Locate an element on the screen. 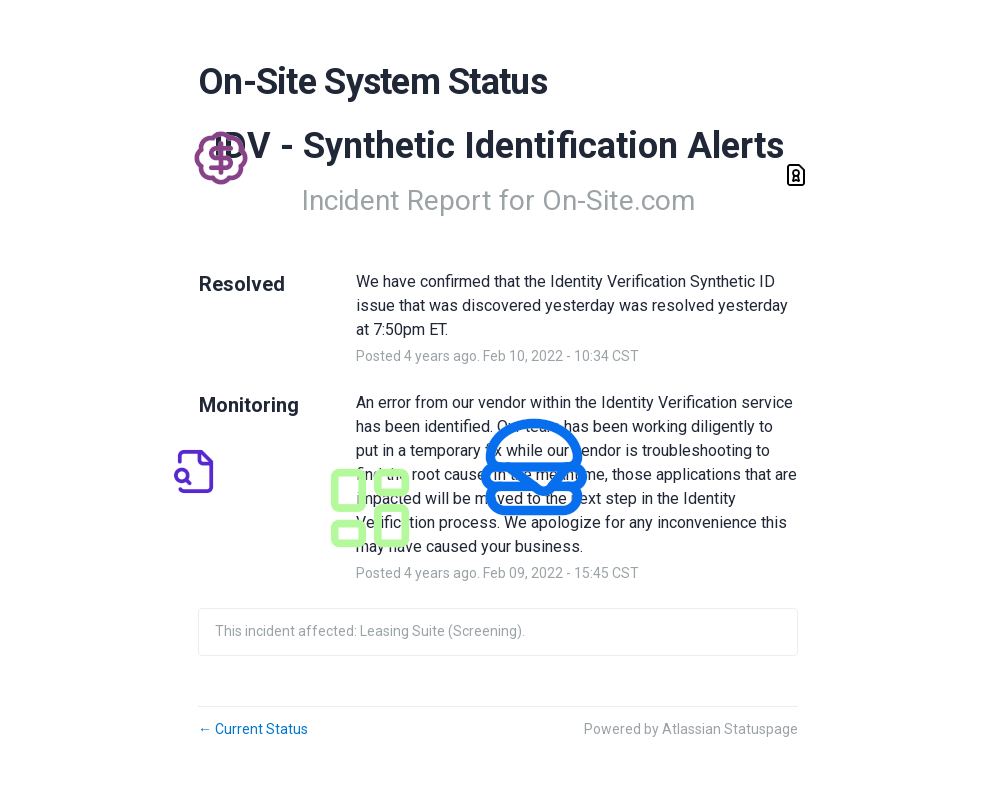  view food or restaurant options is located at coordinates (534, 467).